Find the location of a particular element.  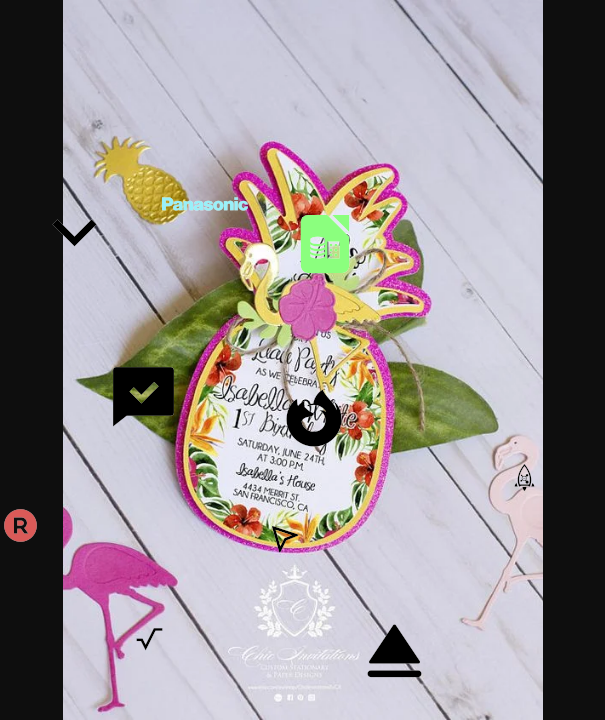

expand dropdown menu is located at coordinates (74, 232).